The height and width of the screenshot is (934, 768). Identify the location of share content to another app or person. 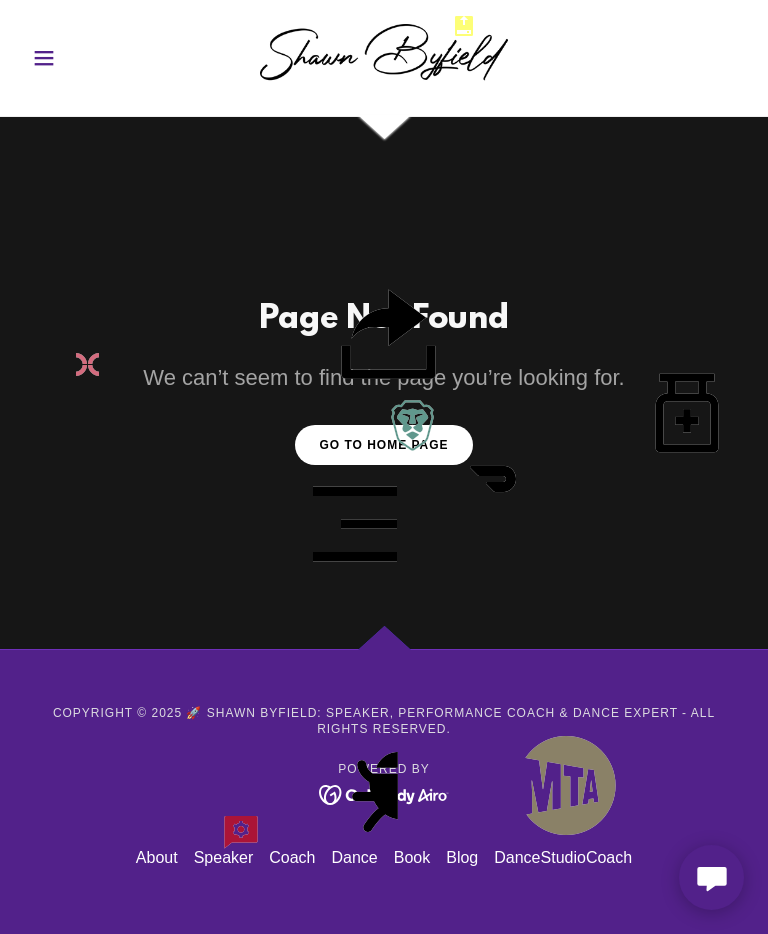
(388, 336).